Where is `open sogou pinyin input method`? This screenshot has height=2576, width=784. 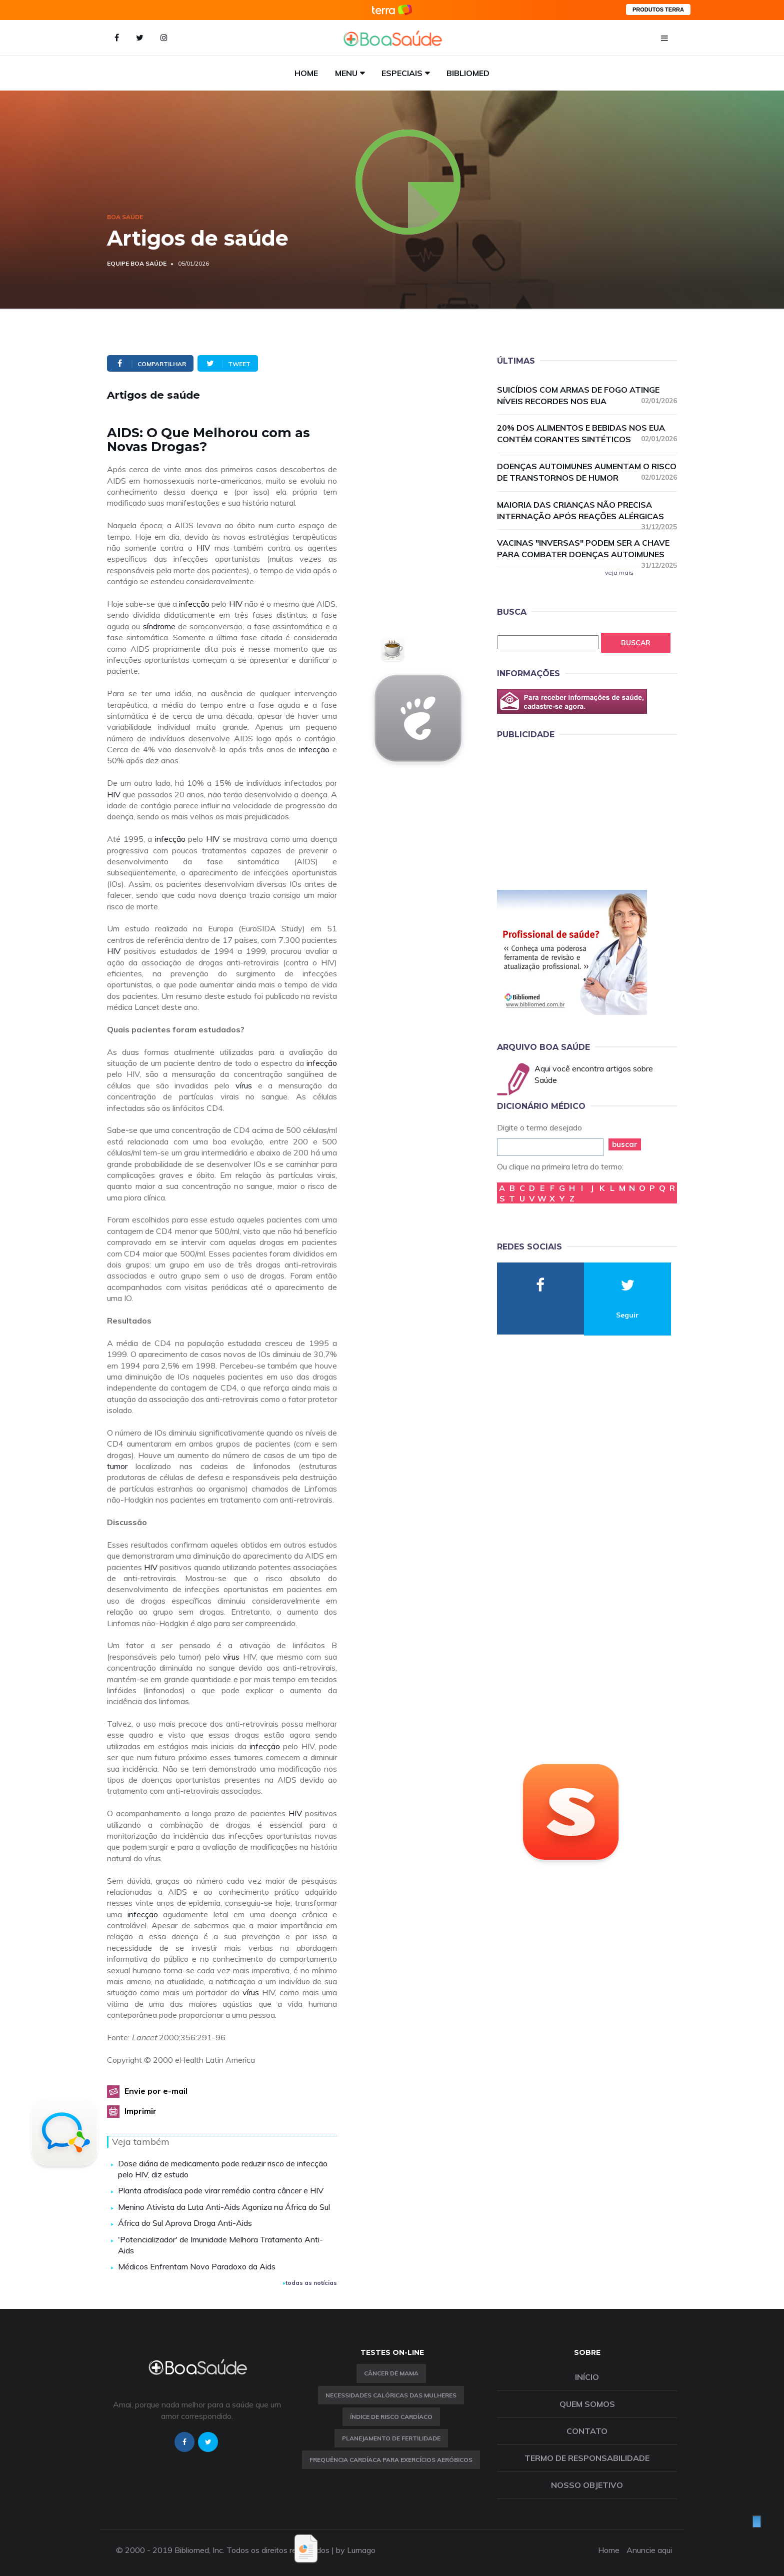
open sogou pinyin input method is located at coordinates (570, 1812).